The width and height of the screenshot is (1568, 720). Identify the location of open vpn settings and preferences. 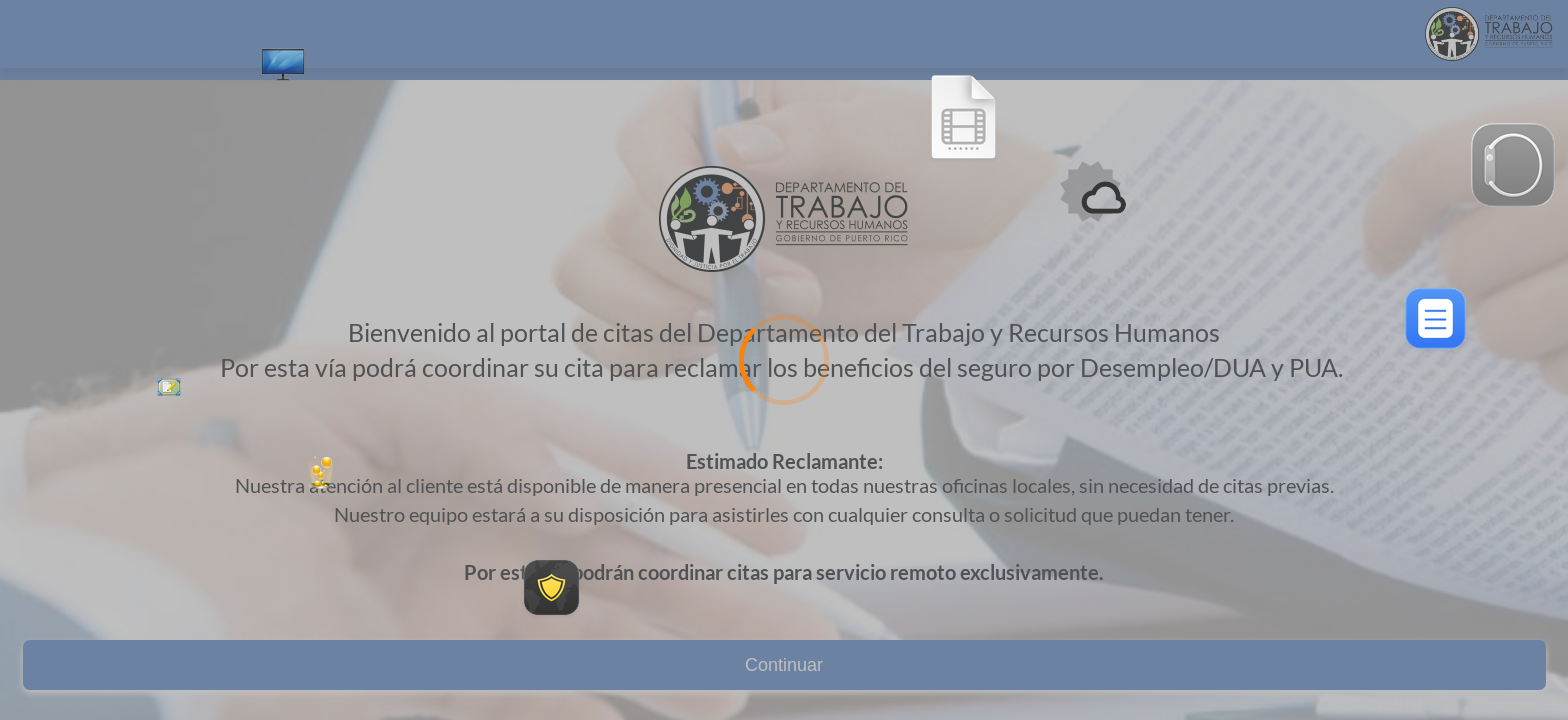
(551, 588).